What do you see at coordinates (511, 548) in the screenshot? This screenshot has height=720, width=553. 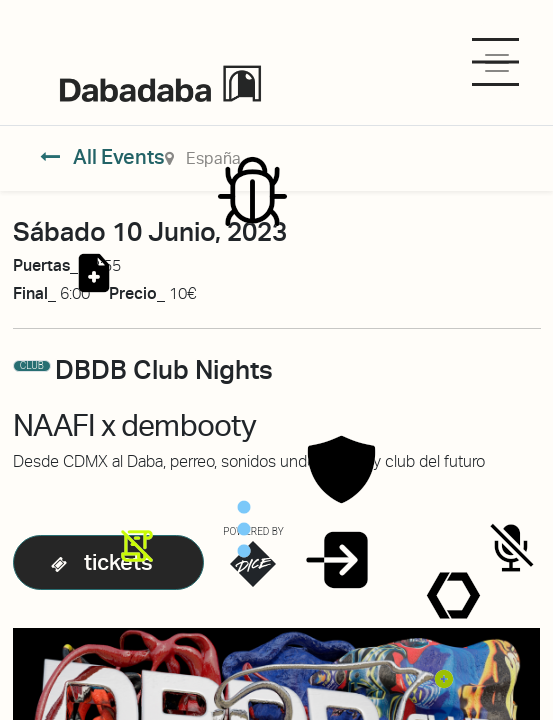 I see `mute your microphone` at bounding box center [511, 548].